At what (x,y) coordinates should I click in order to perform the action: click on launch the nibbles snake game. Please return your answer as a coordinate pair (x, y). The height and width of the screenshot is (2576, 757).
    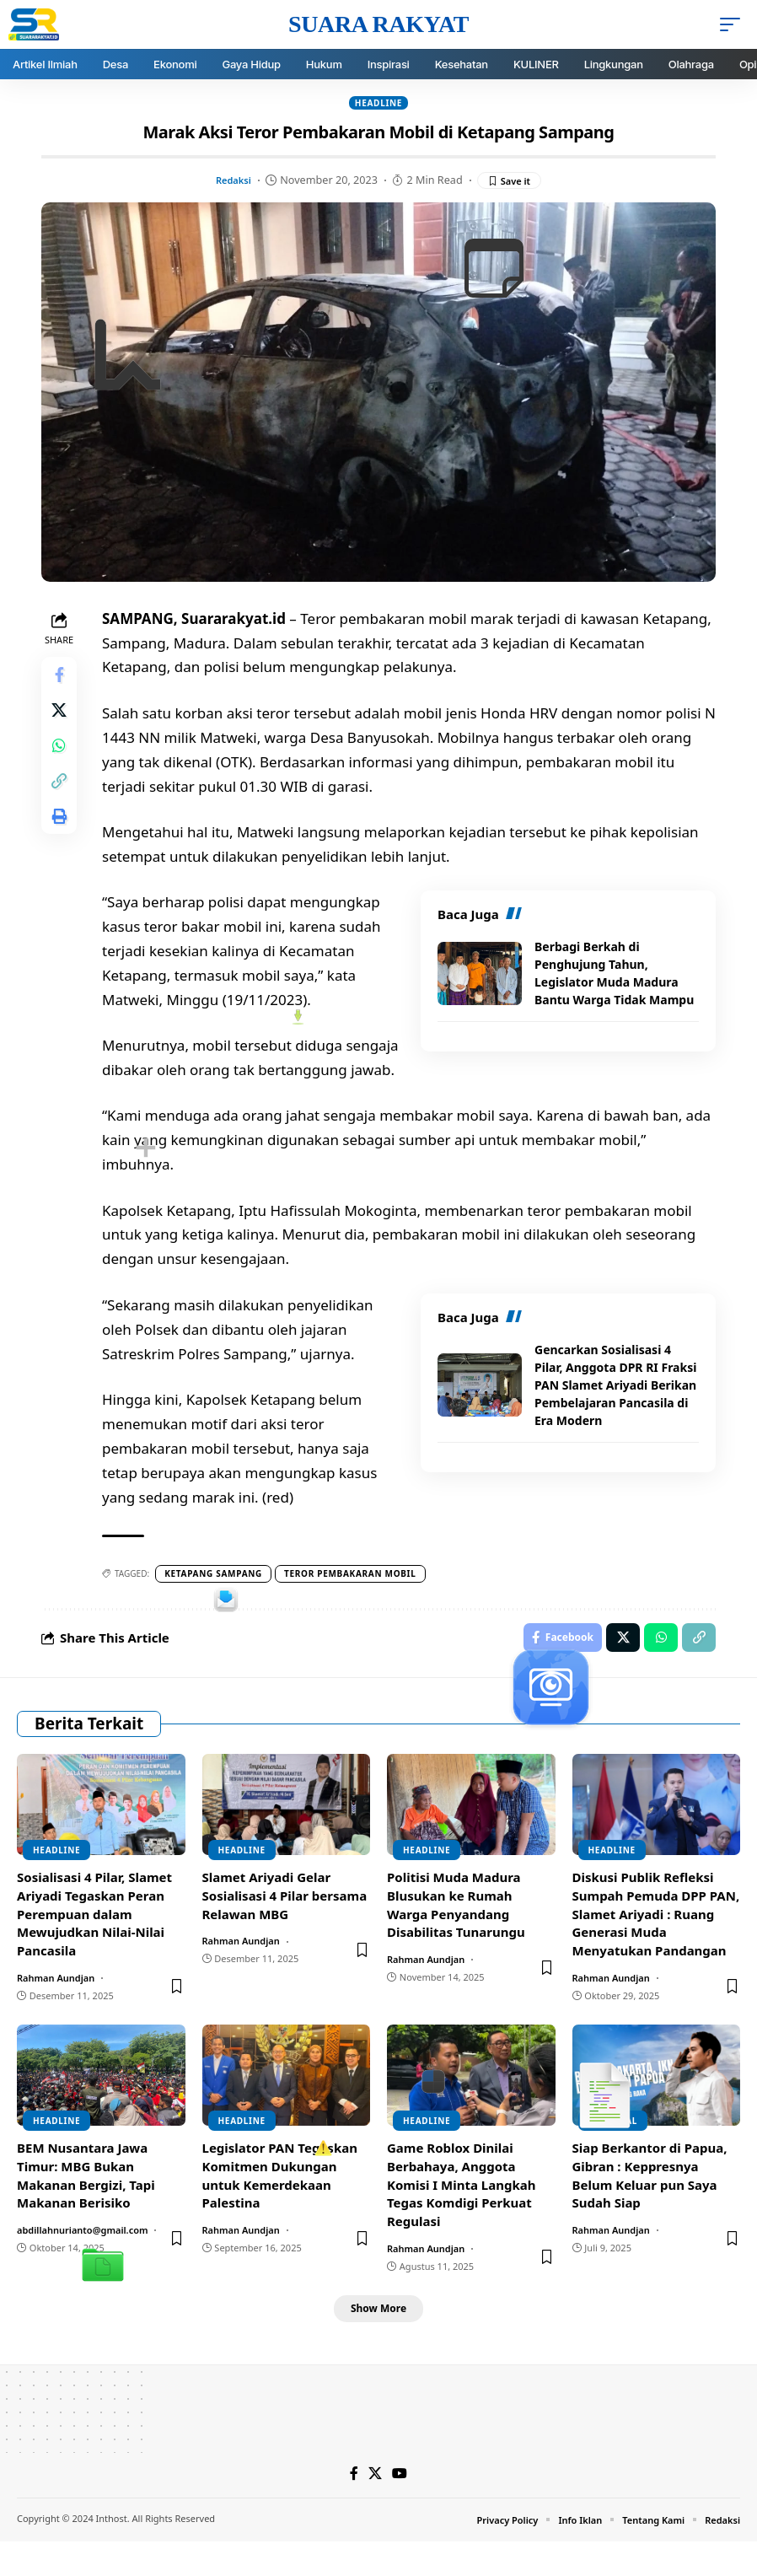
    Looking at the image, I should click on (127, 357).